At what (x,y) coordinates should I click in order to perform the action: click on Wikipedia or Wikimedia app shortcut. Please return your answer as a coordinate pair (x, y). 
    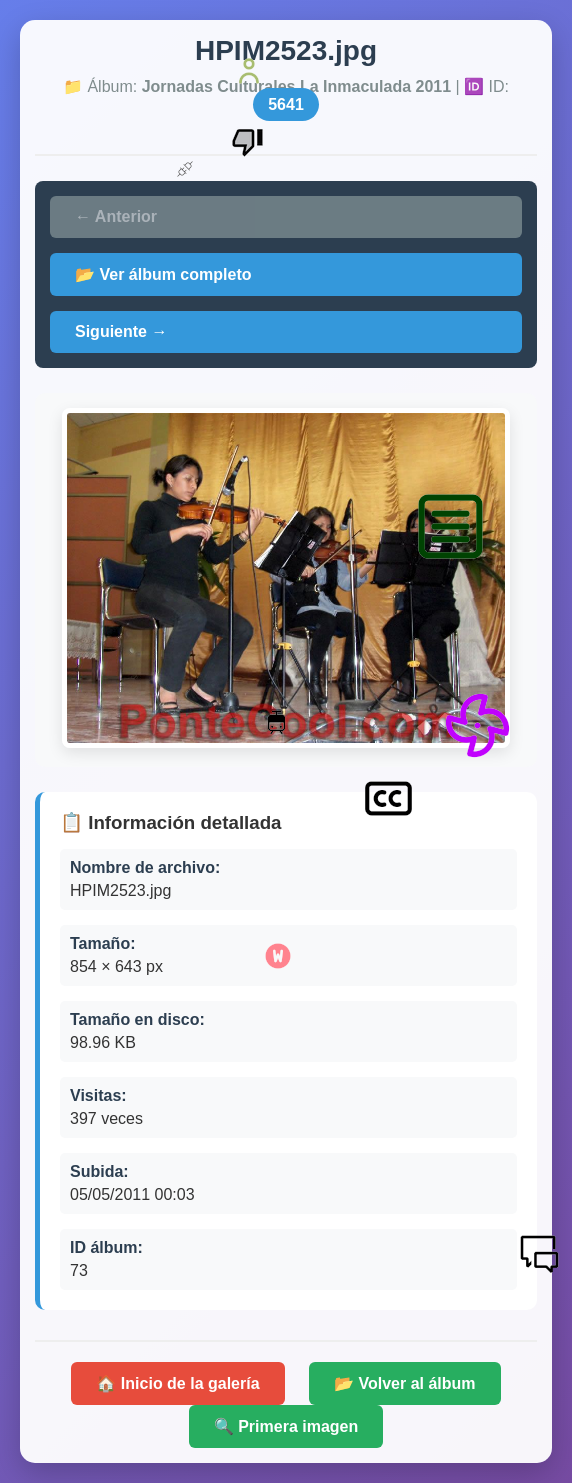
    Looking at the image, I should click on (278, 956).